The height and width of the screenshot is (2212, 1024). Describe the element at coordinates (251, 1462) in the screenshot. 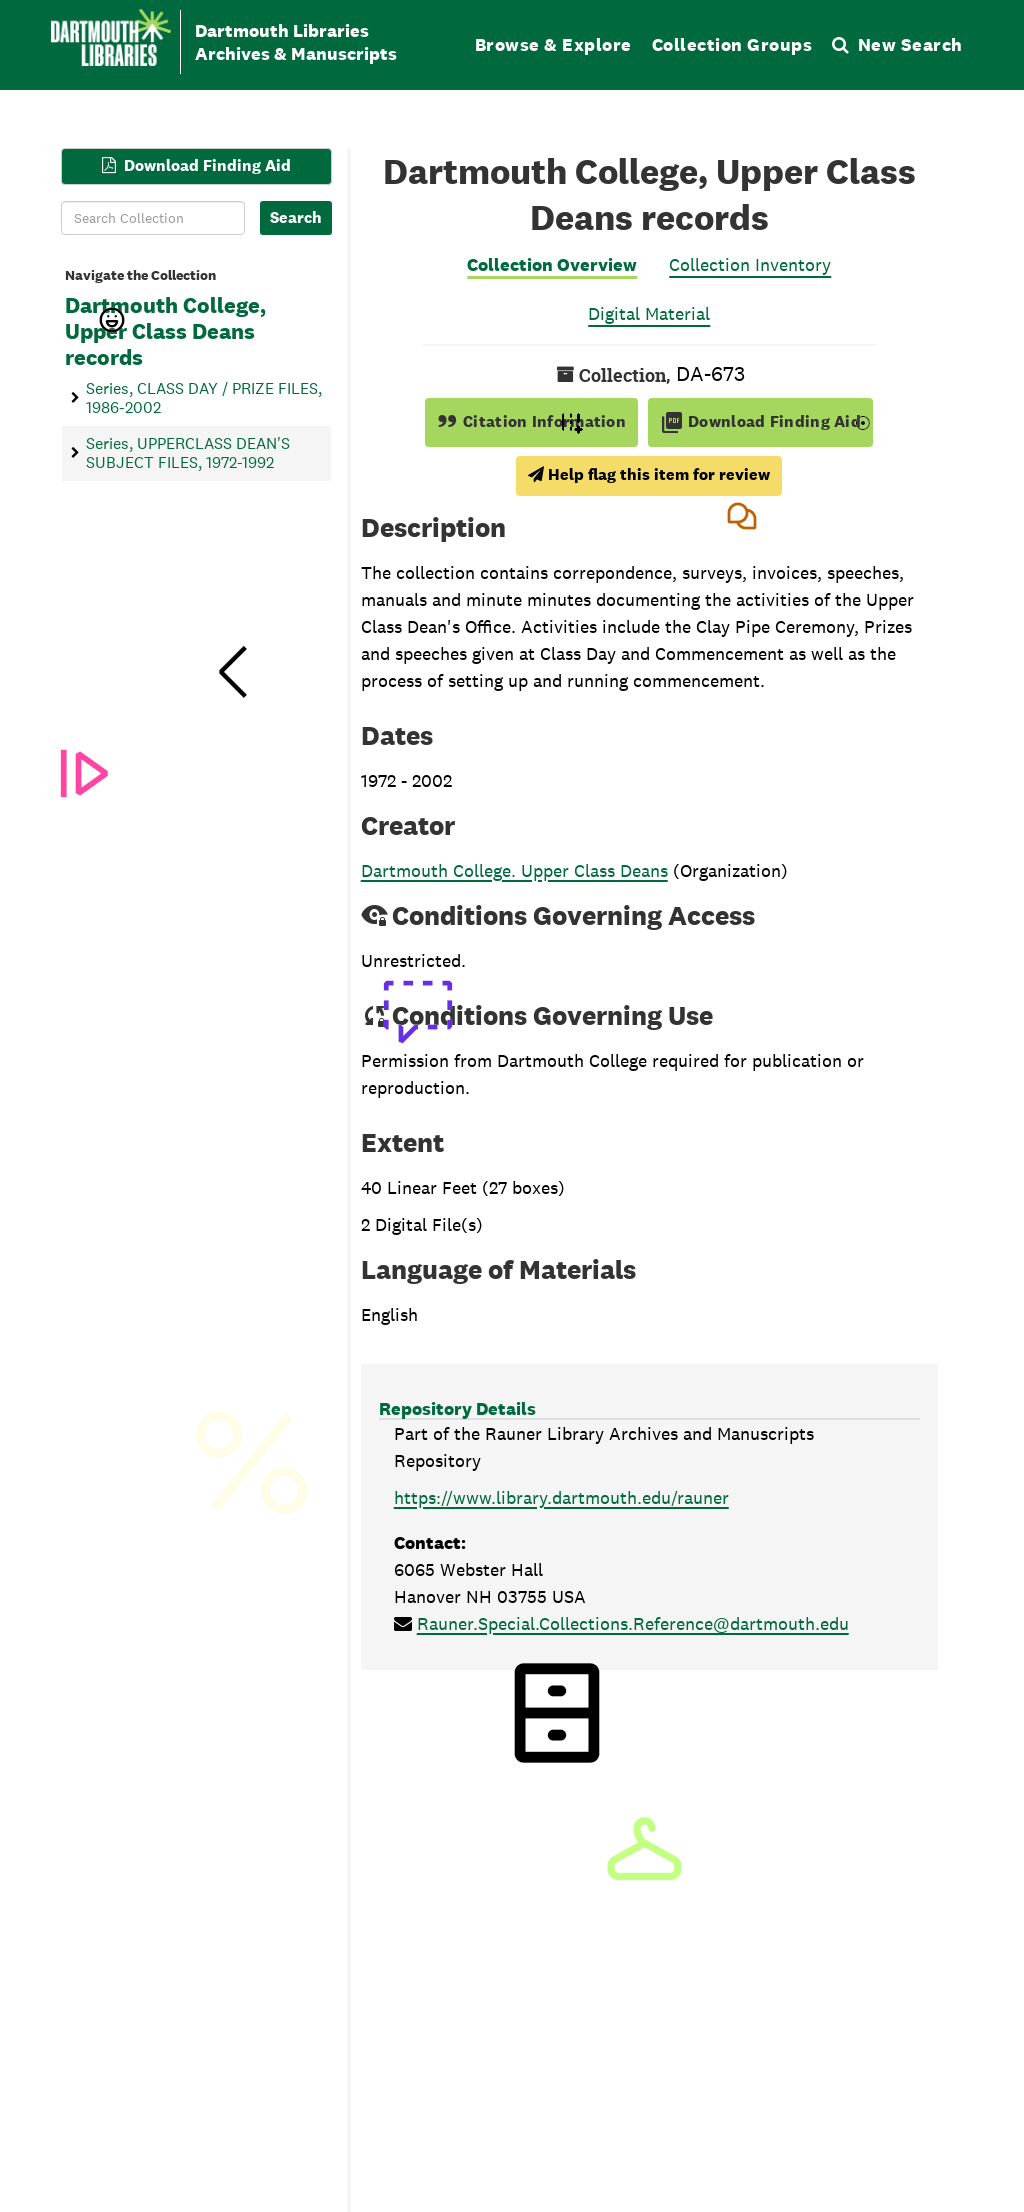

I see `view or apply a percentage value` at that location.